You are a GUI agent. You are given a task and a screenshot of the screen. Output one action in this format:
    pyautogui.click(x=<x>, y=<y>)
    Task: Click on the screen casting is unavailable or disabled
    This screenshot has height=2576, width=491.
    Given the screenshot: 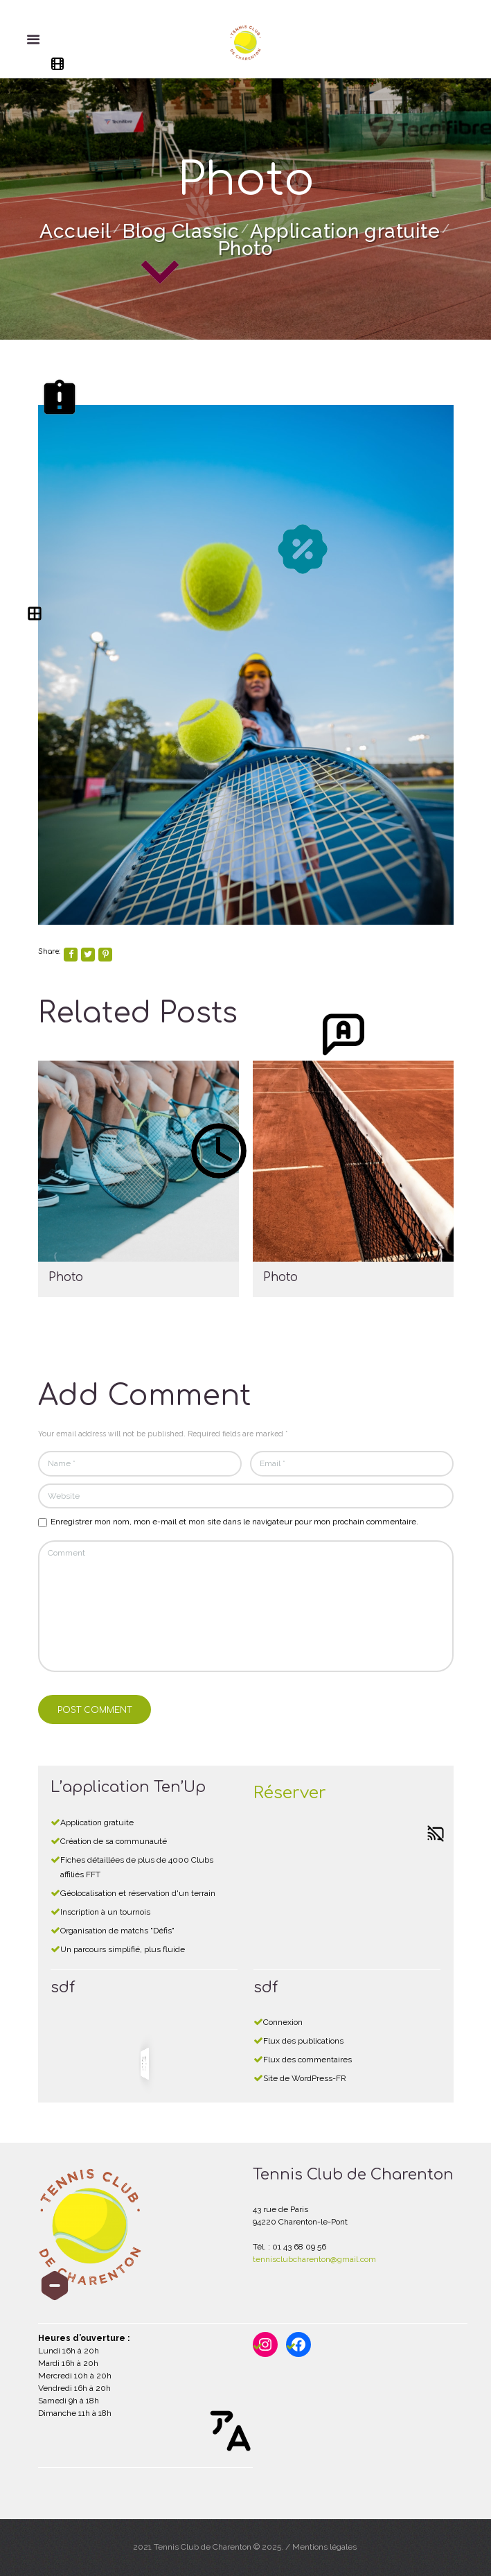 What is the action you would take?
    pyautogui.click(x=436, y=1834)
    